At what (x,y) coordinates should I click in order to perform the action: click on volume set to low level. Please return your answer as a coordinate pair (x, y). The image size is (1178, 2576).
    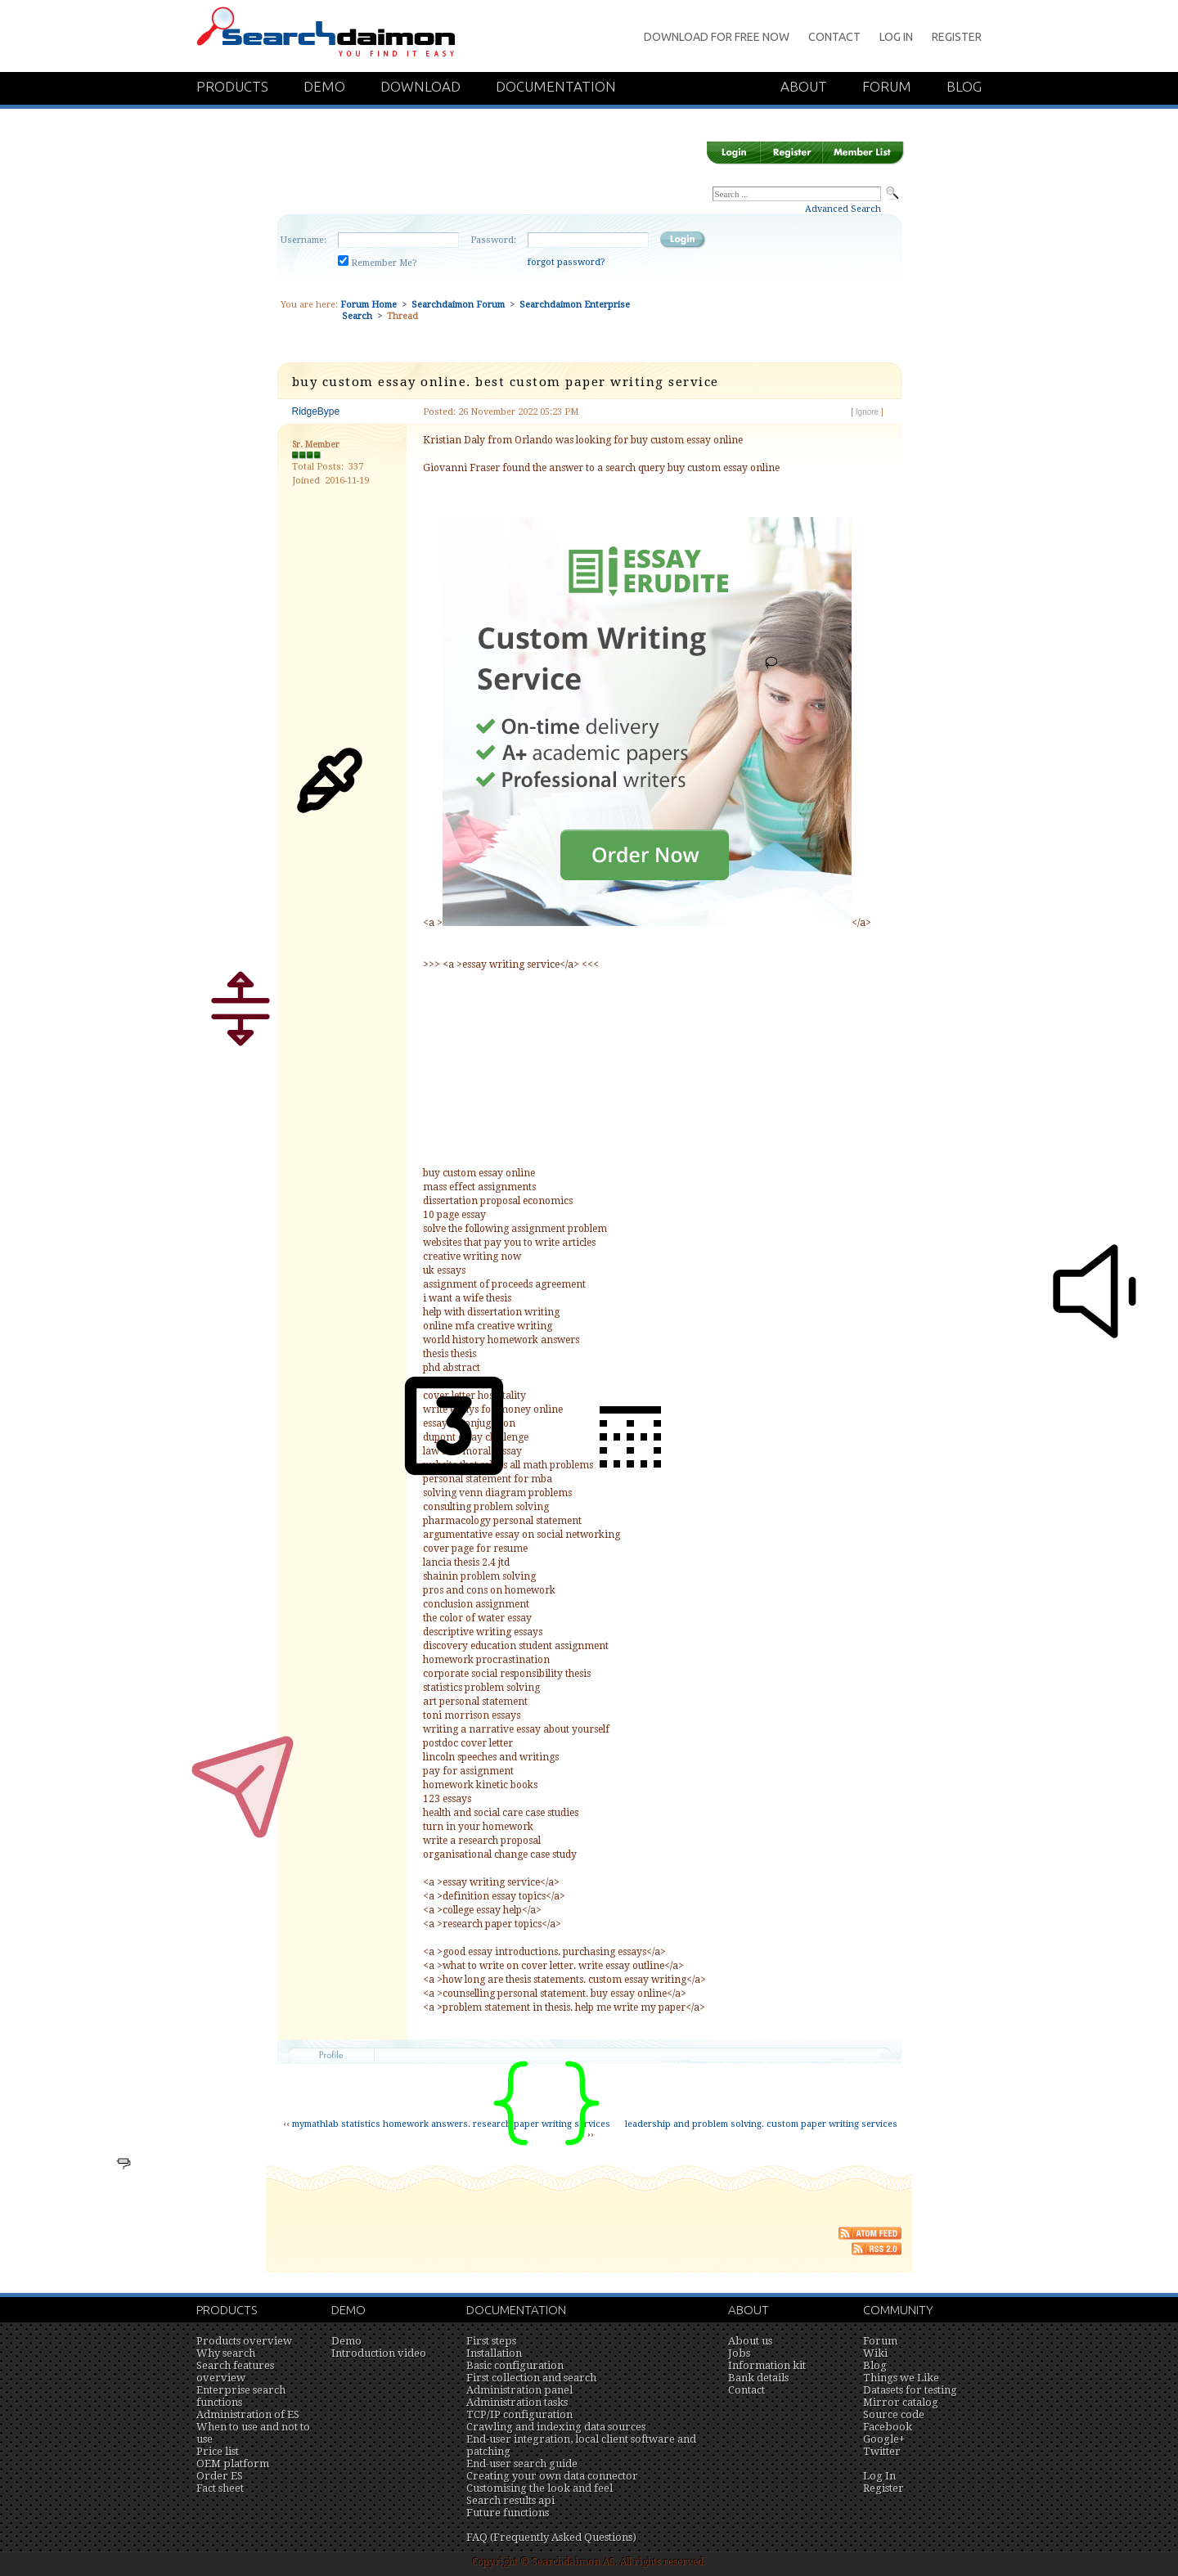
    Looking at the image, I should click on (1099, 1291).